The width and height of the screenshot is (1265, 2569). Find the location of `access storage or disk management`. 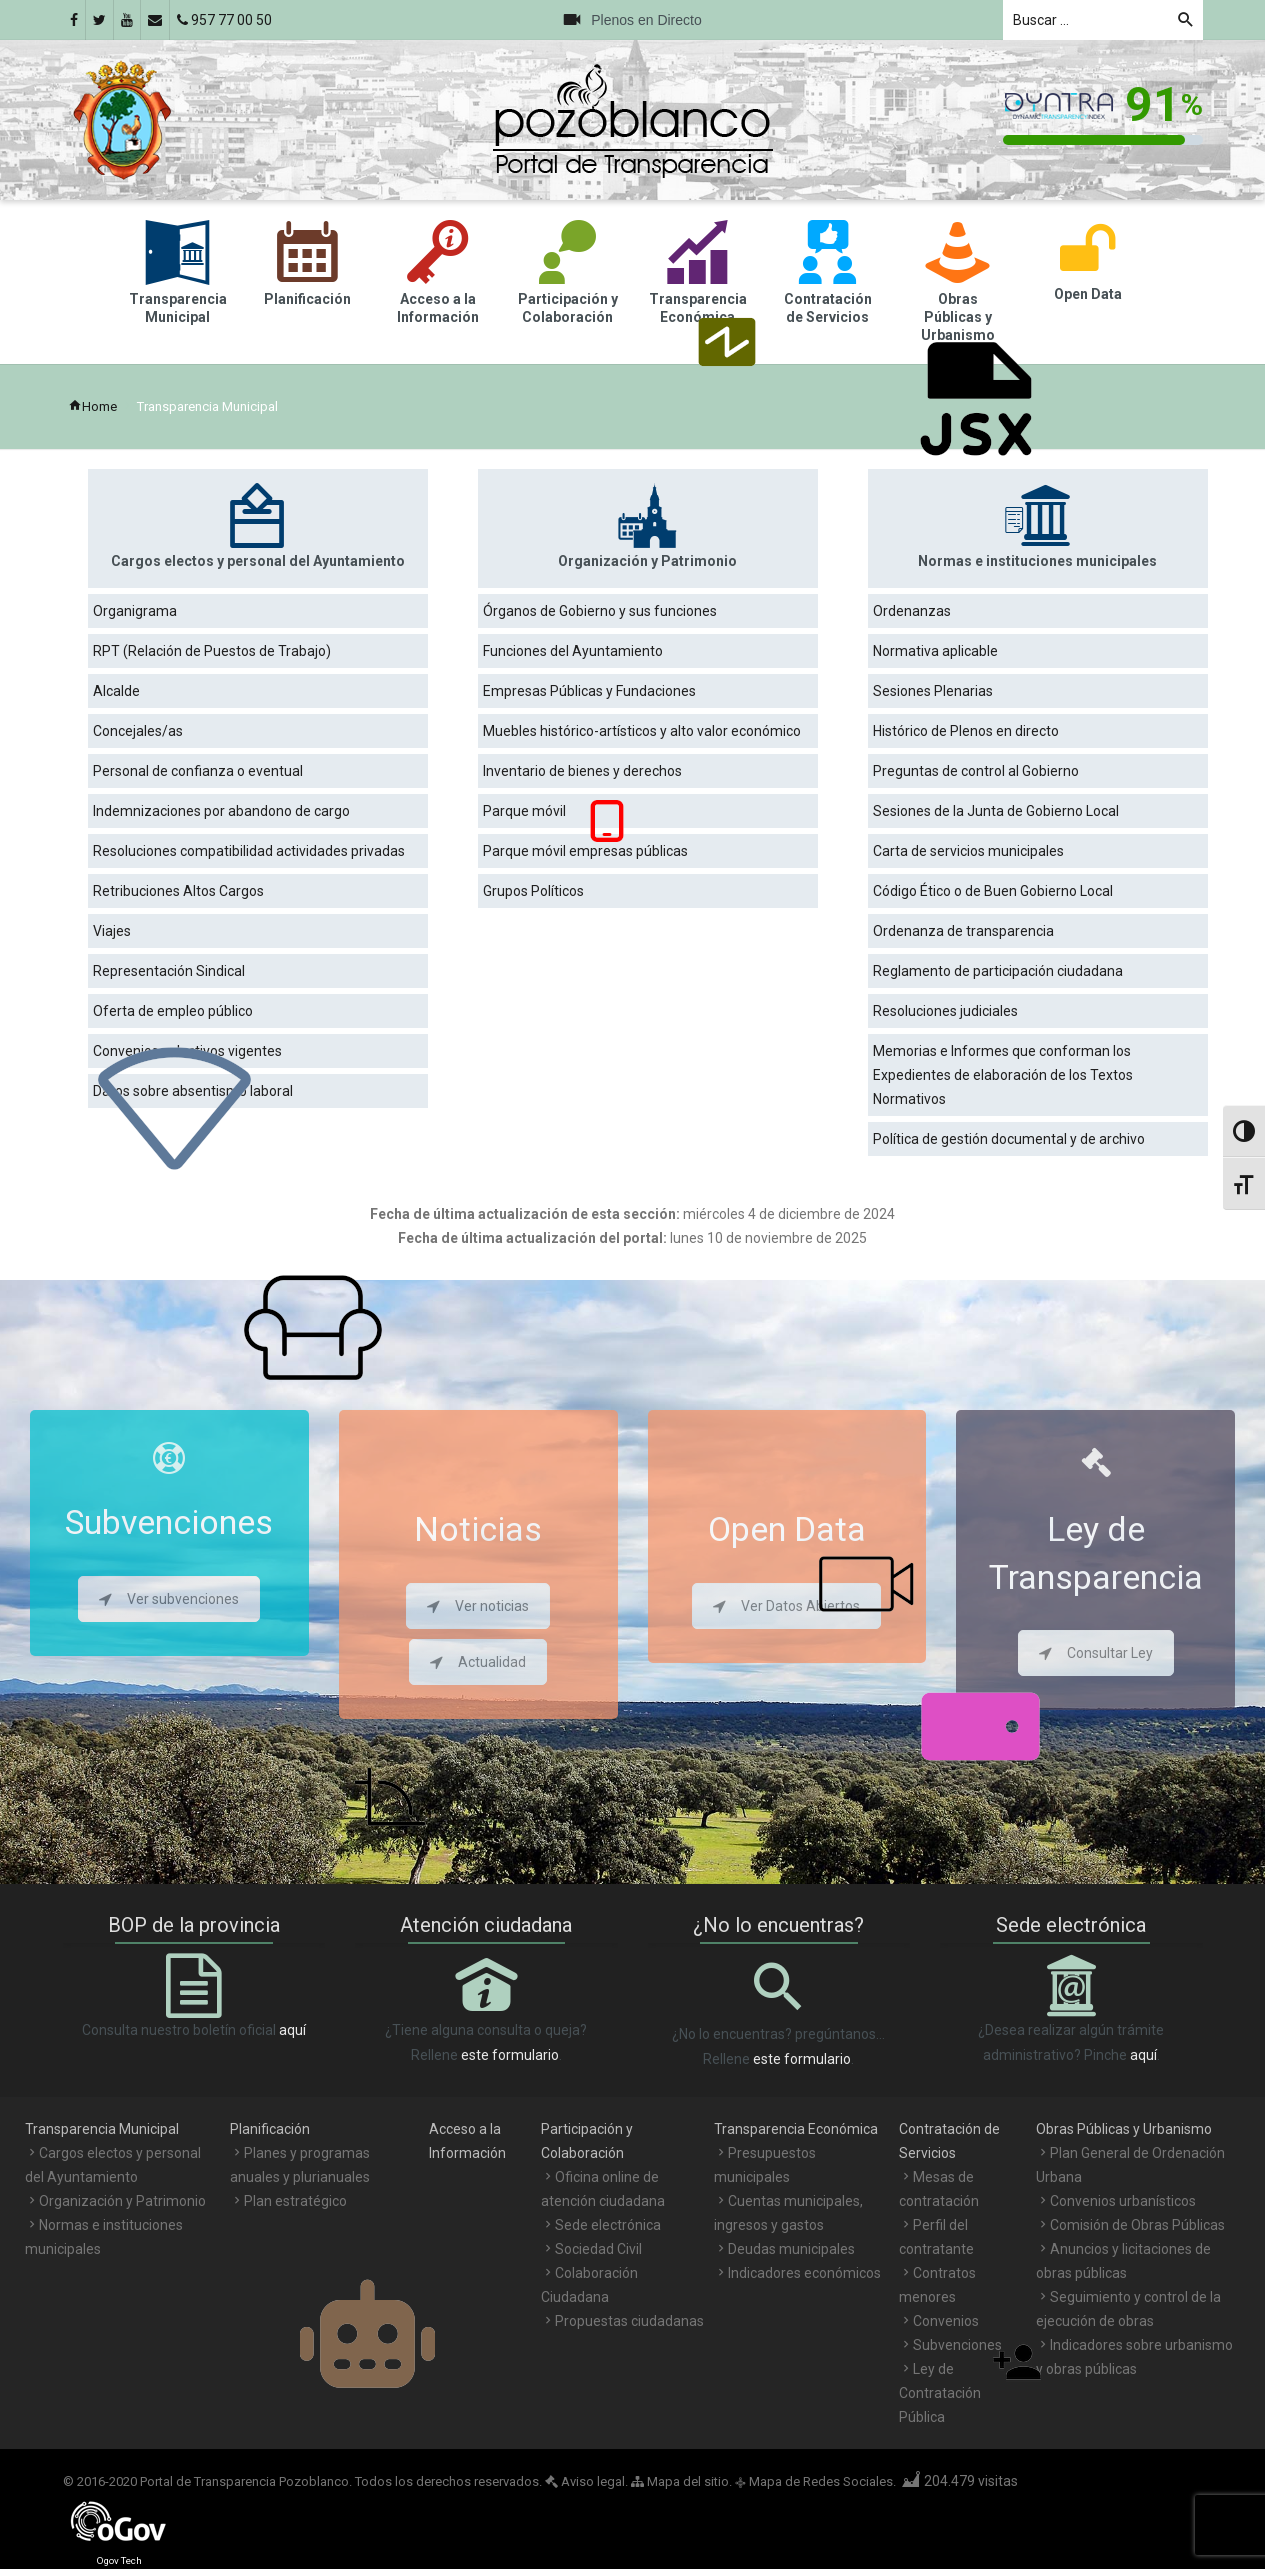

access storage or disk management is located at coordinates (980, 1726).